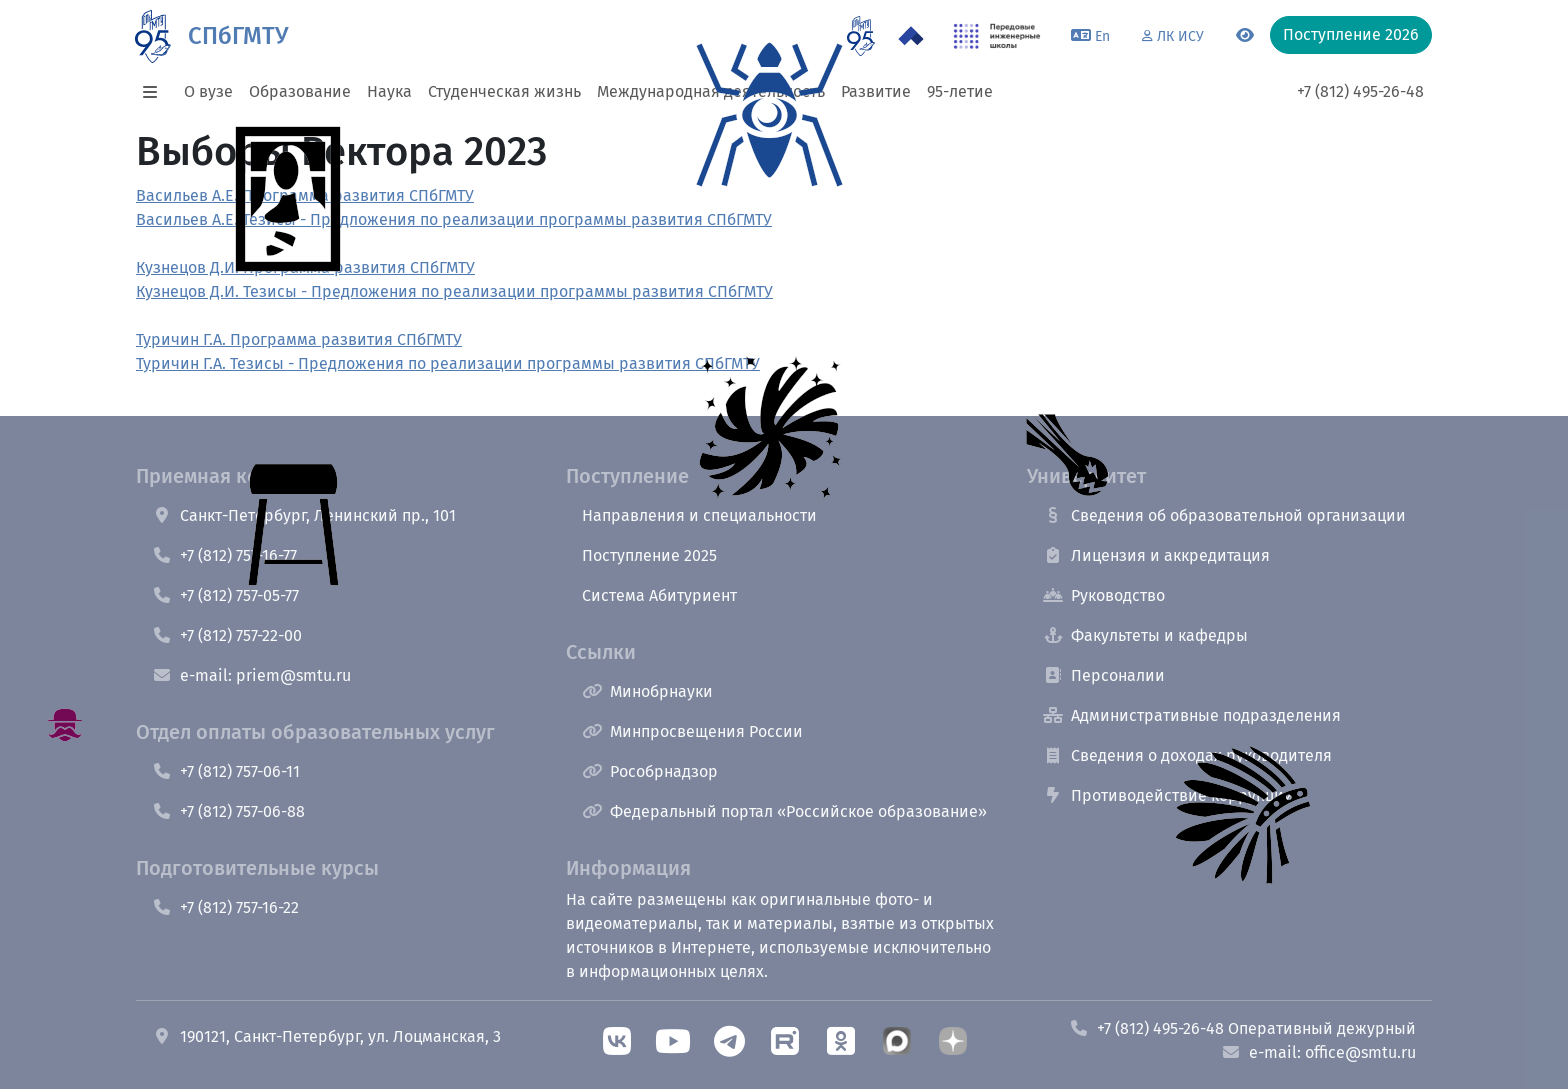 The width and height of the screenshot is (1568, 1089). Describe the element at coordinates (1067, 455) in the screenshot. I see `indicates incoming threat or danger event in game` at that location.